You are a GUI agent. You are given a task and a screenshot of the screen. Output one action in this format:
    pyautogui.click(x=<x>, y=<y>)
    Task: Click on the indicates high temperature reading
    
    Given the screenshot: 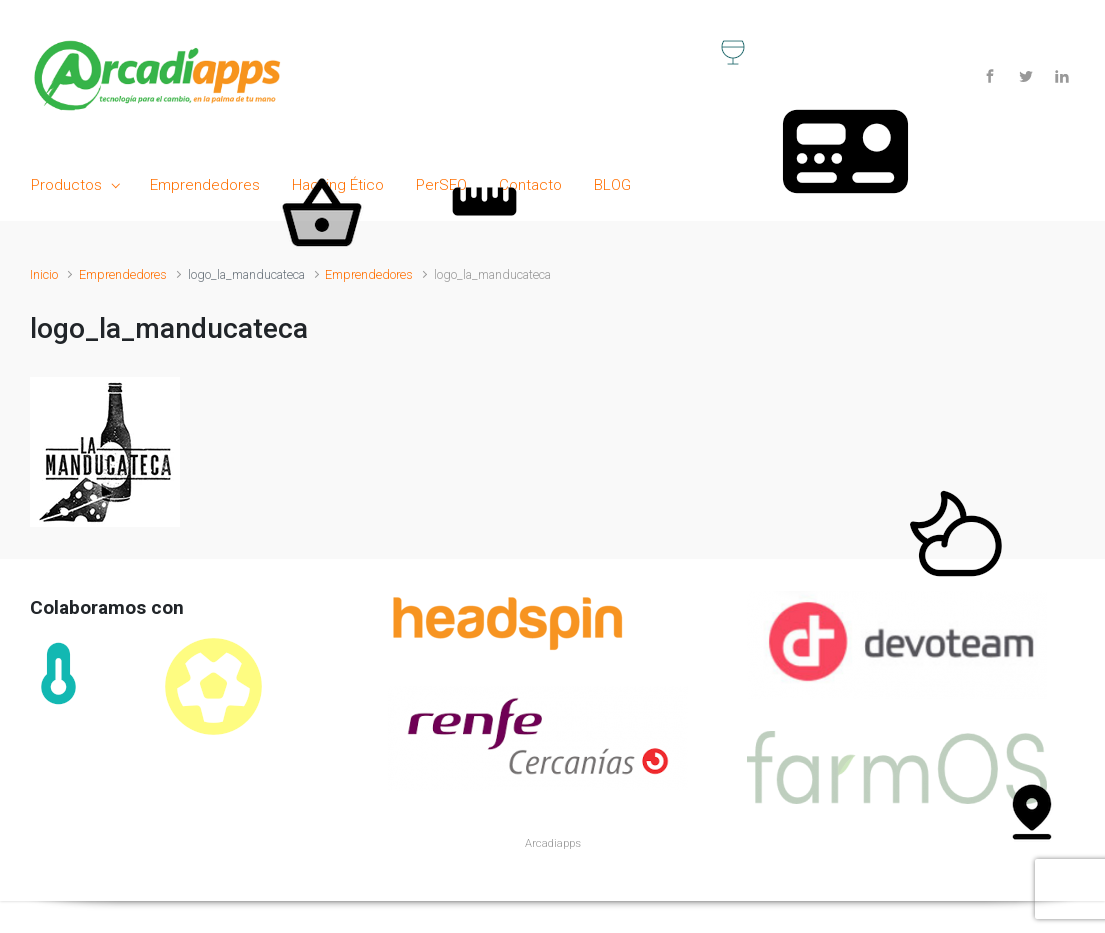 What is the action you would take?
    pyautogui.click(x=58, y=673)
    